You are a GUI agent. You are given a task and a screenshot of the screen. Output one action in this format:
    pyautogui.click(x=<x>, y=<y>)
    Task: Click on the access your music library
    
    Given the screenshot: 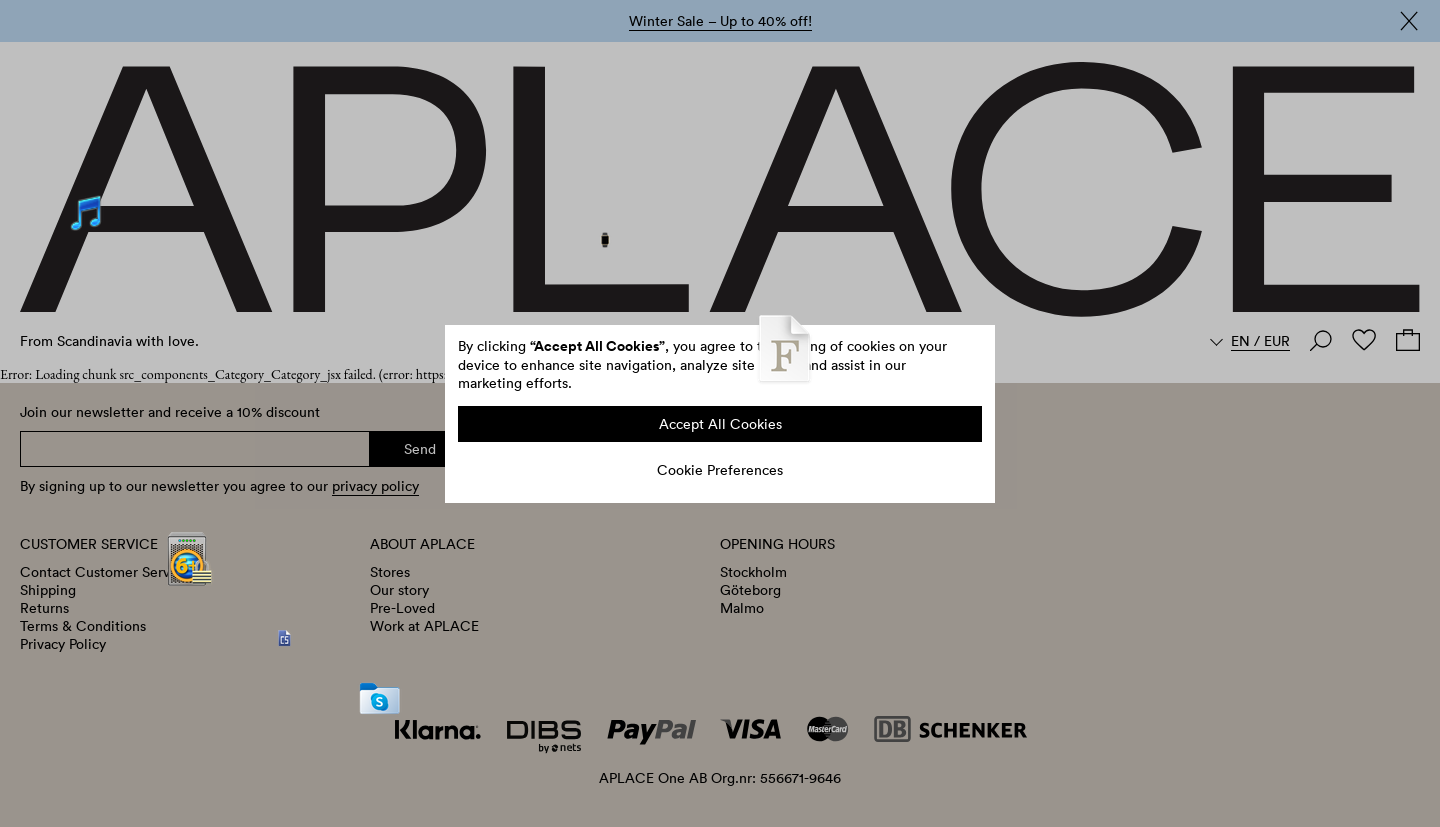 What is the action you would take?
    pyautogui.click(x=87, y=213)
    